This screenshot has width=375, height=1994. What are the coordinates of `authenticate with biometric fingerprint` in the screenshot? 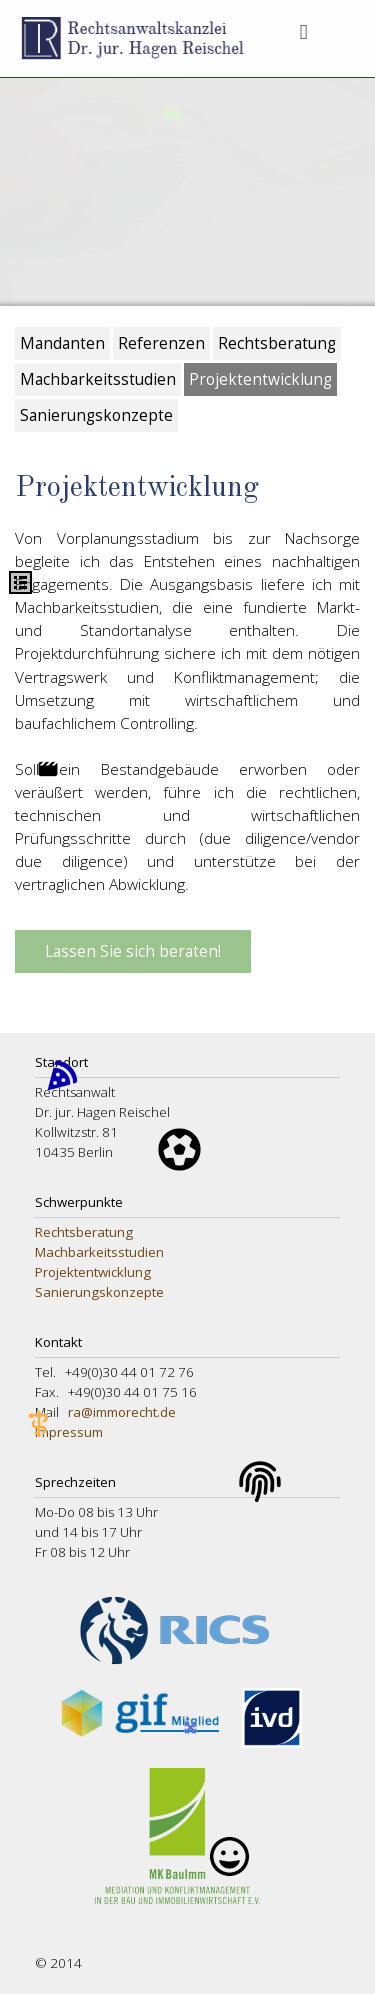 It's located at (260, 1482).